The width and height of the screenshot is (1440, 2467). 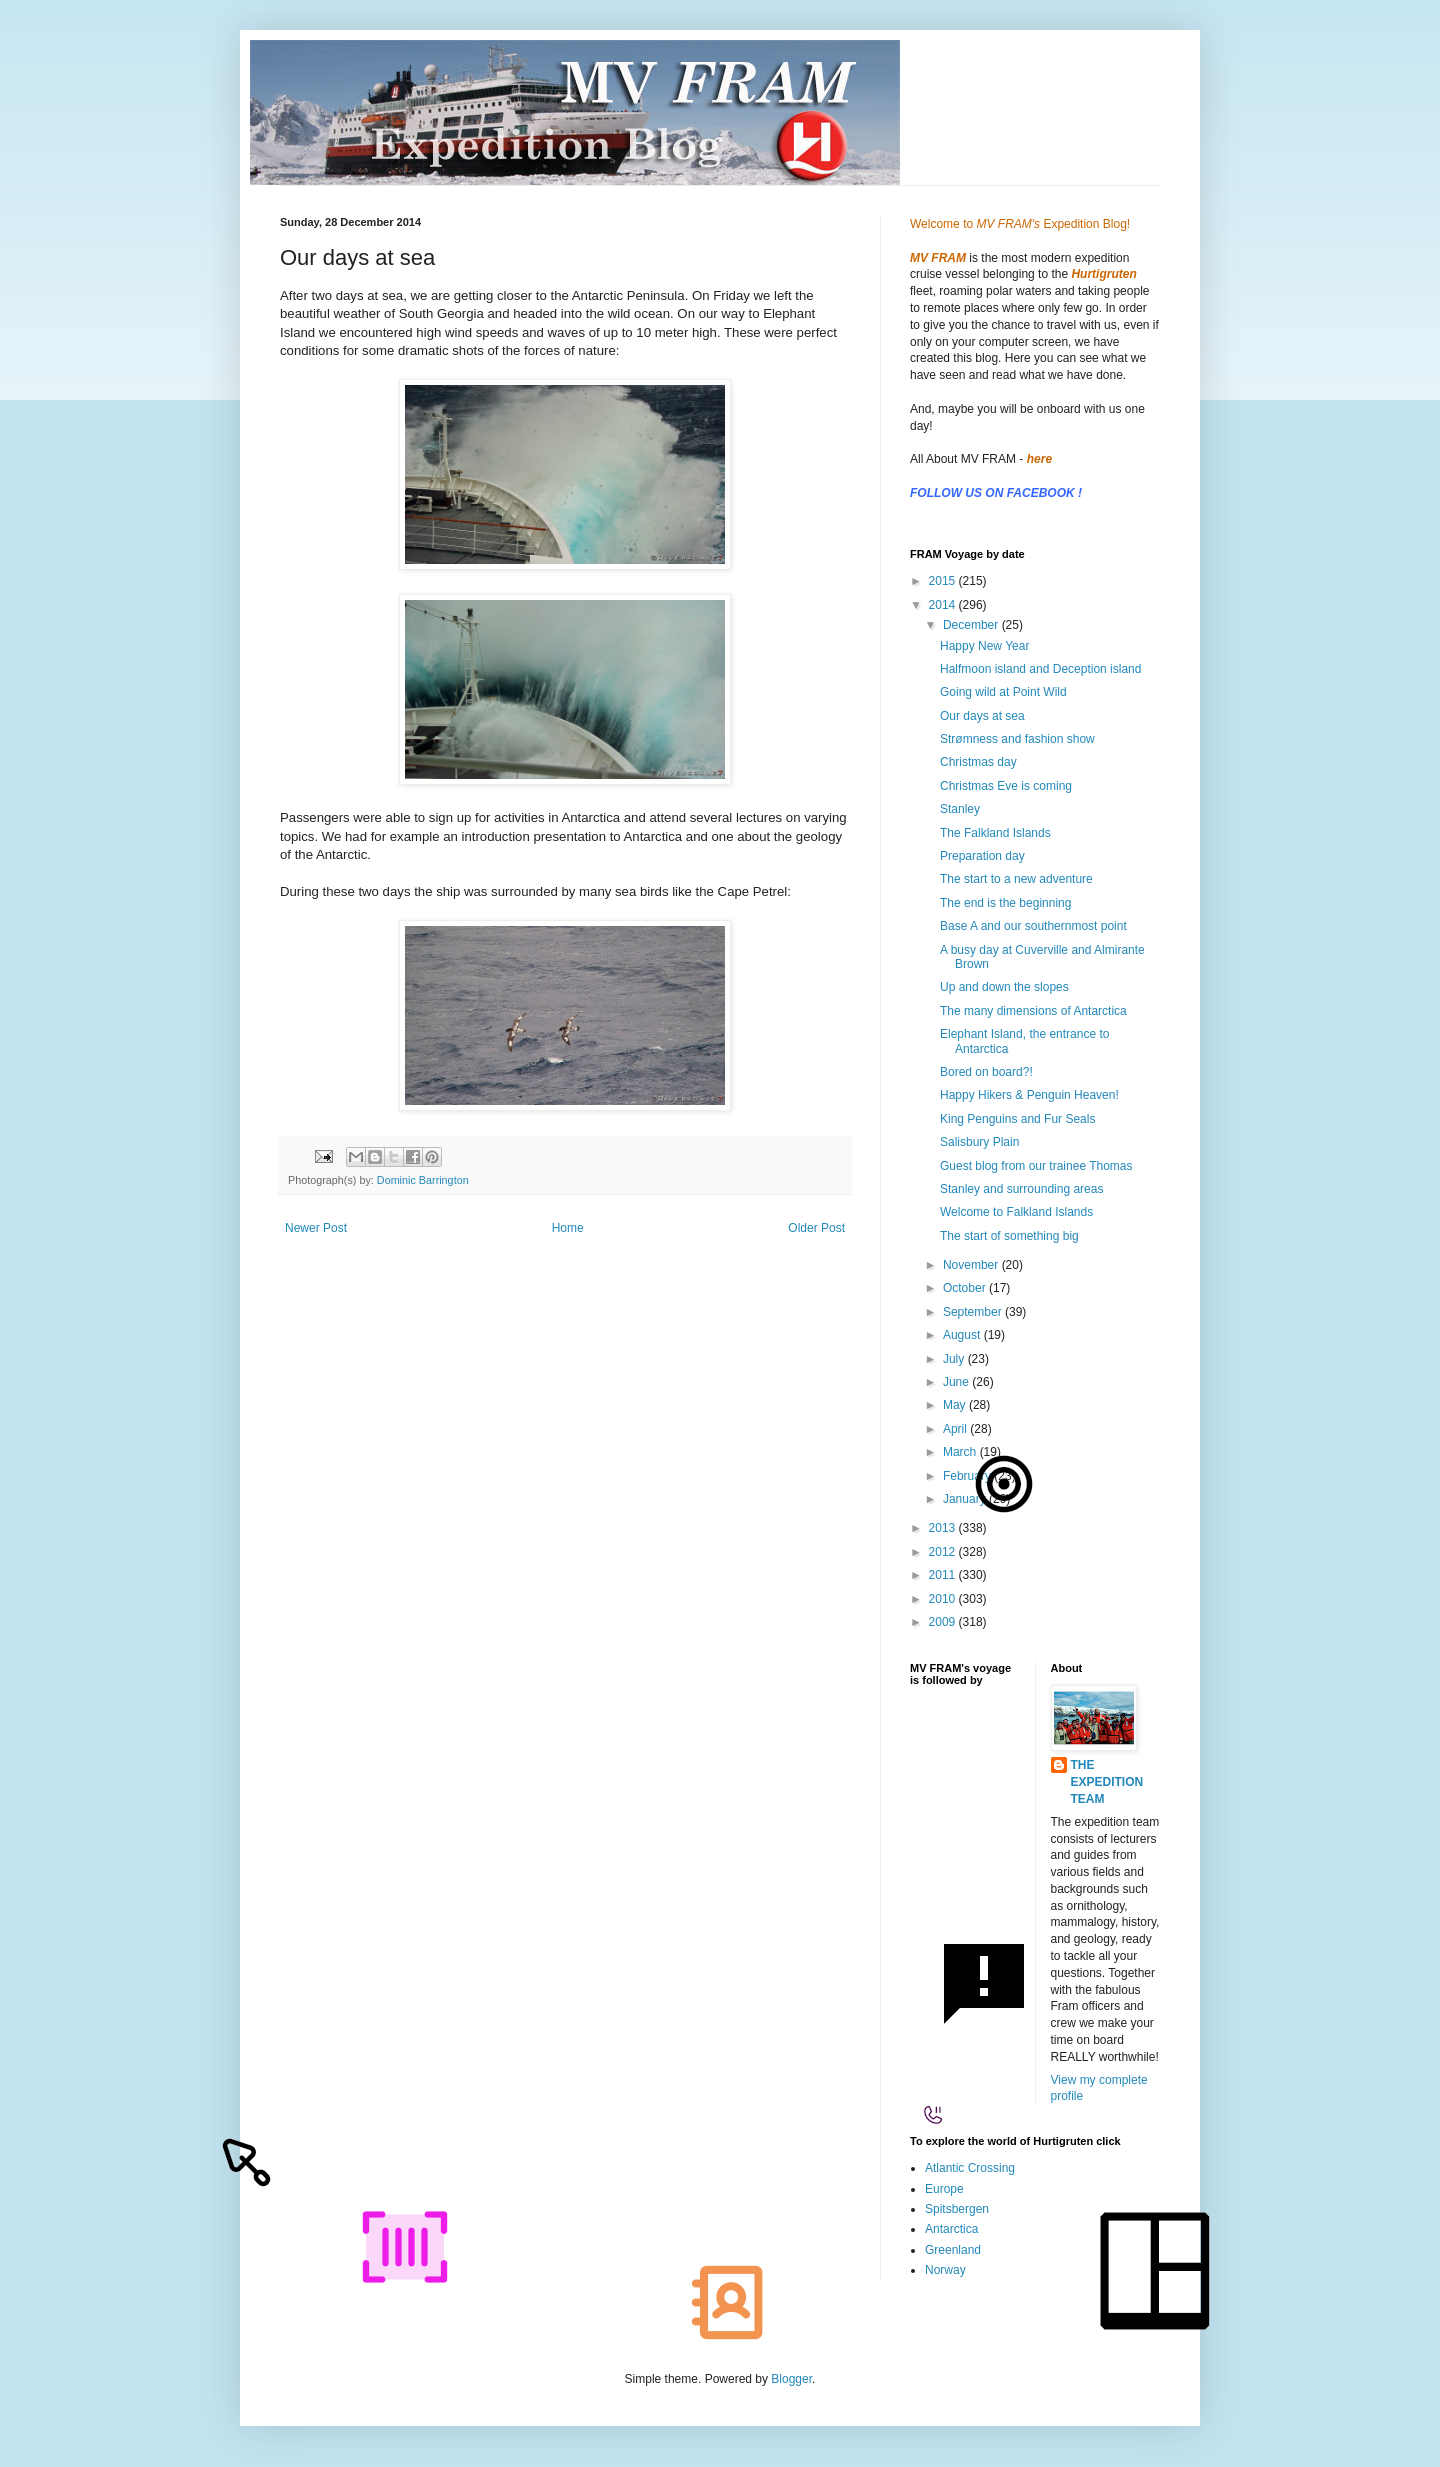 What do you see at coordinates (1159, 2271) in the screenshot?
I see `open tmux terminal session` at bounding box center [1159, 2271].